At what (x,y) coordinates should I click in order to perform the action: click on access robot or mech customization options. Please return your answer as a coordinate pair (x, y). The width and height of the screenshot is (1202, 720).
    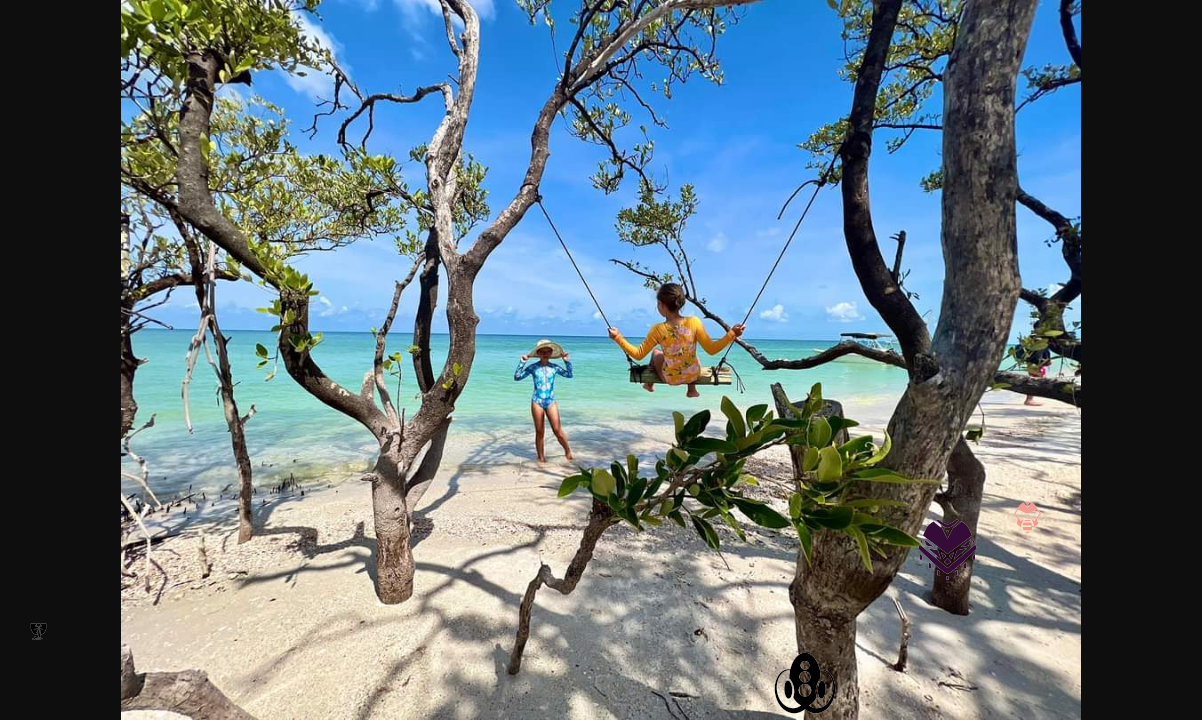
    Looking at the image, I should click on (1027, 517).